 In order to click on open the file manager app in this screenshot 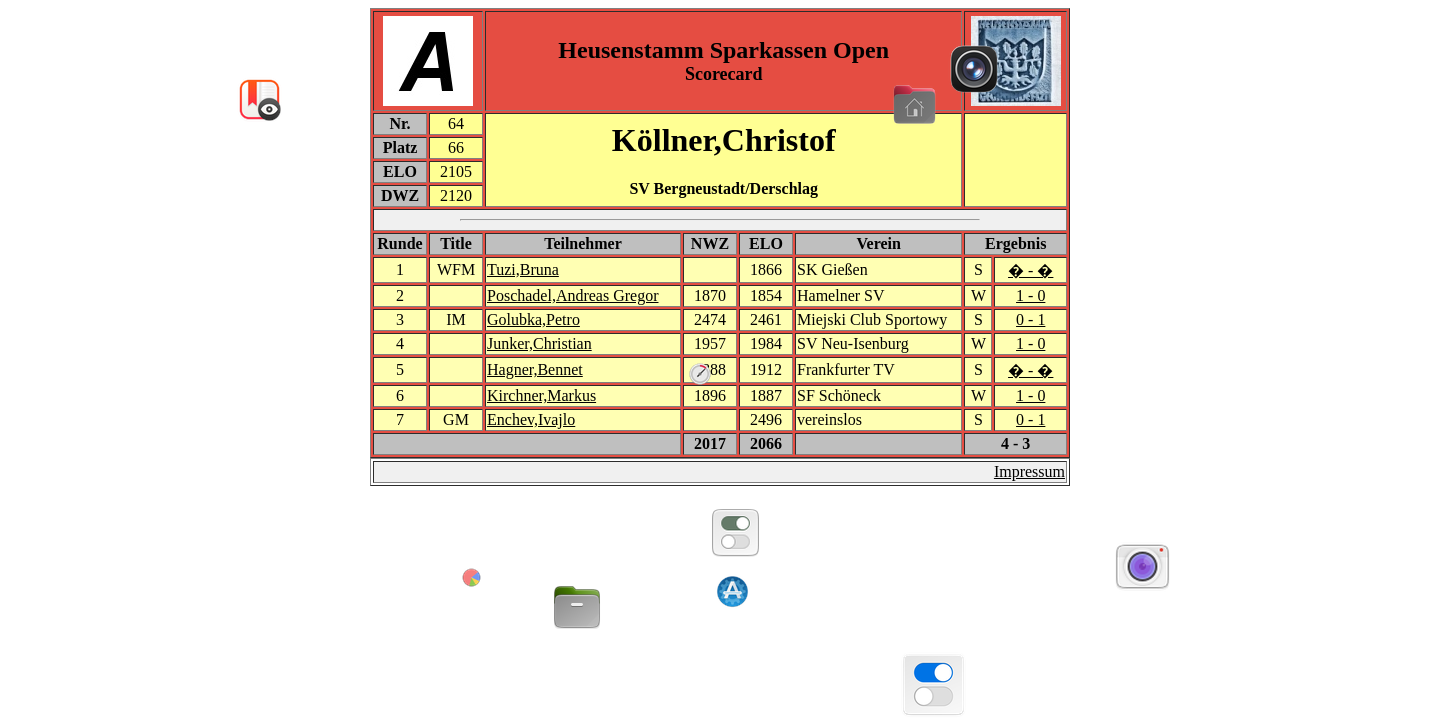, I will do `click(577, 607)`.